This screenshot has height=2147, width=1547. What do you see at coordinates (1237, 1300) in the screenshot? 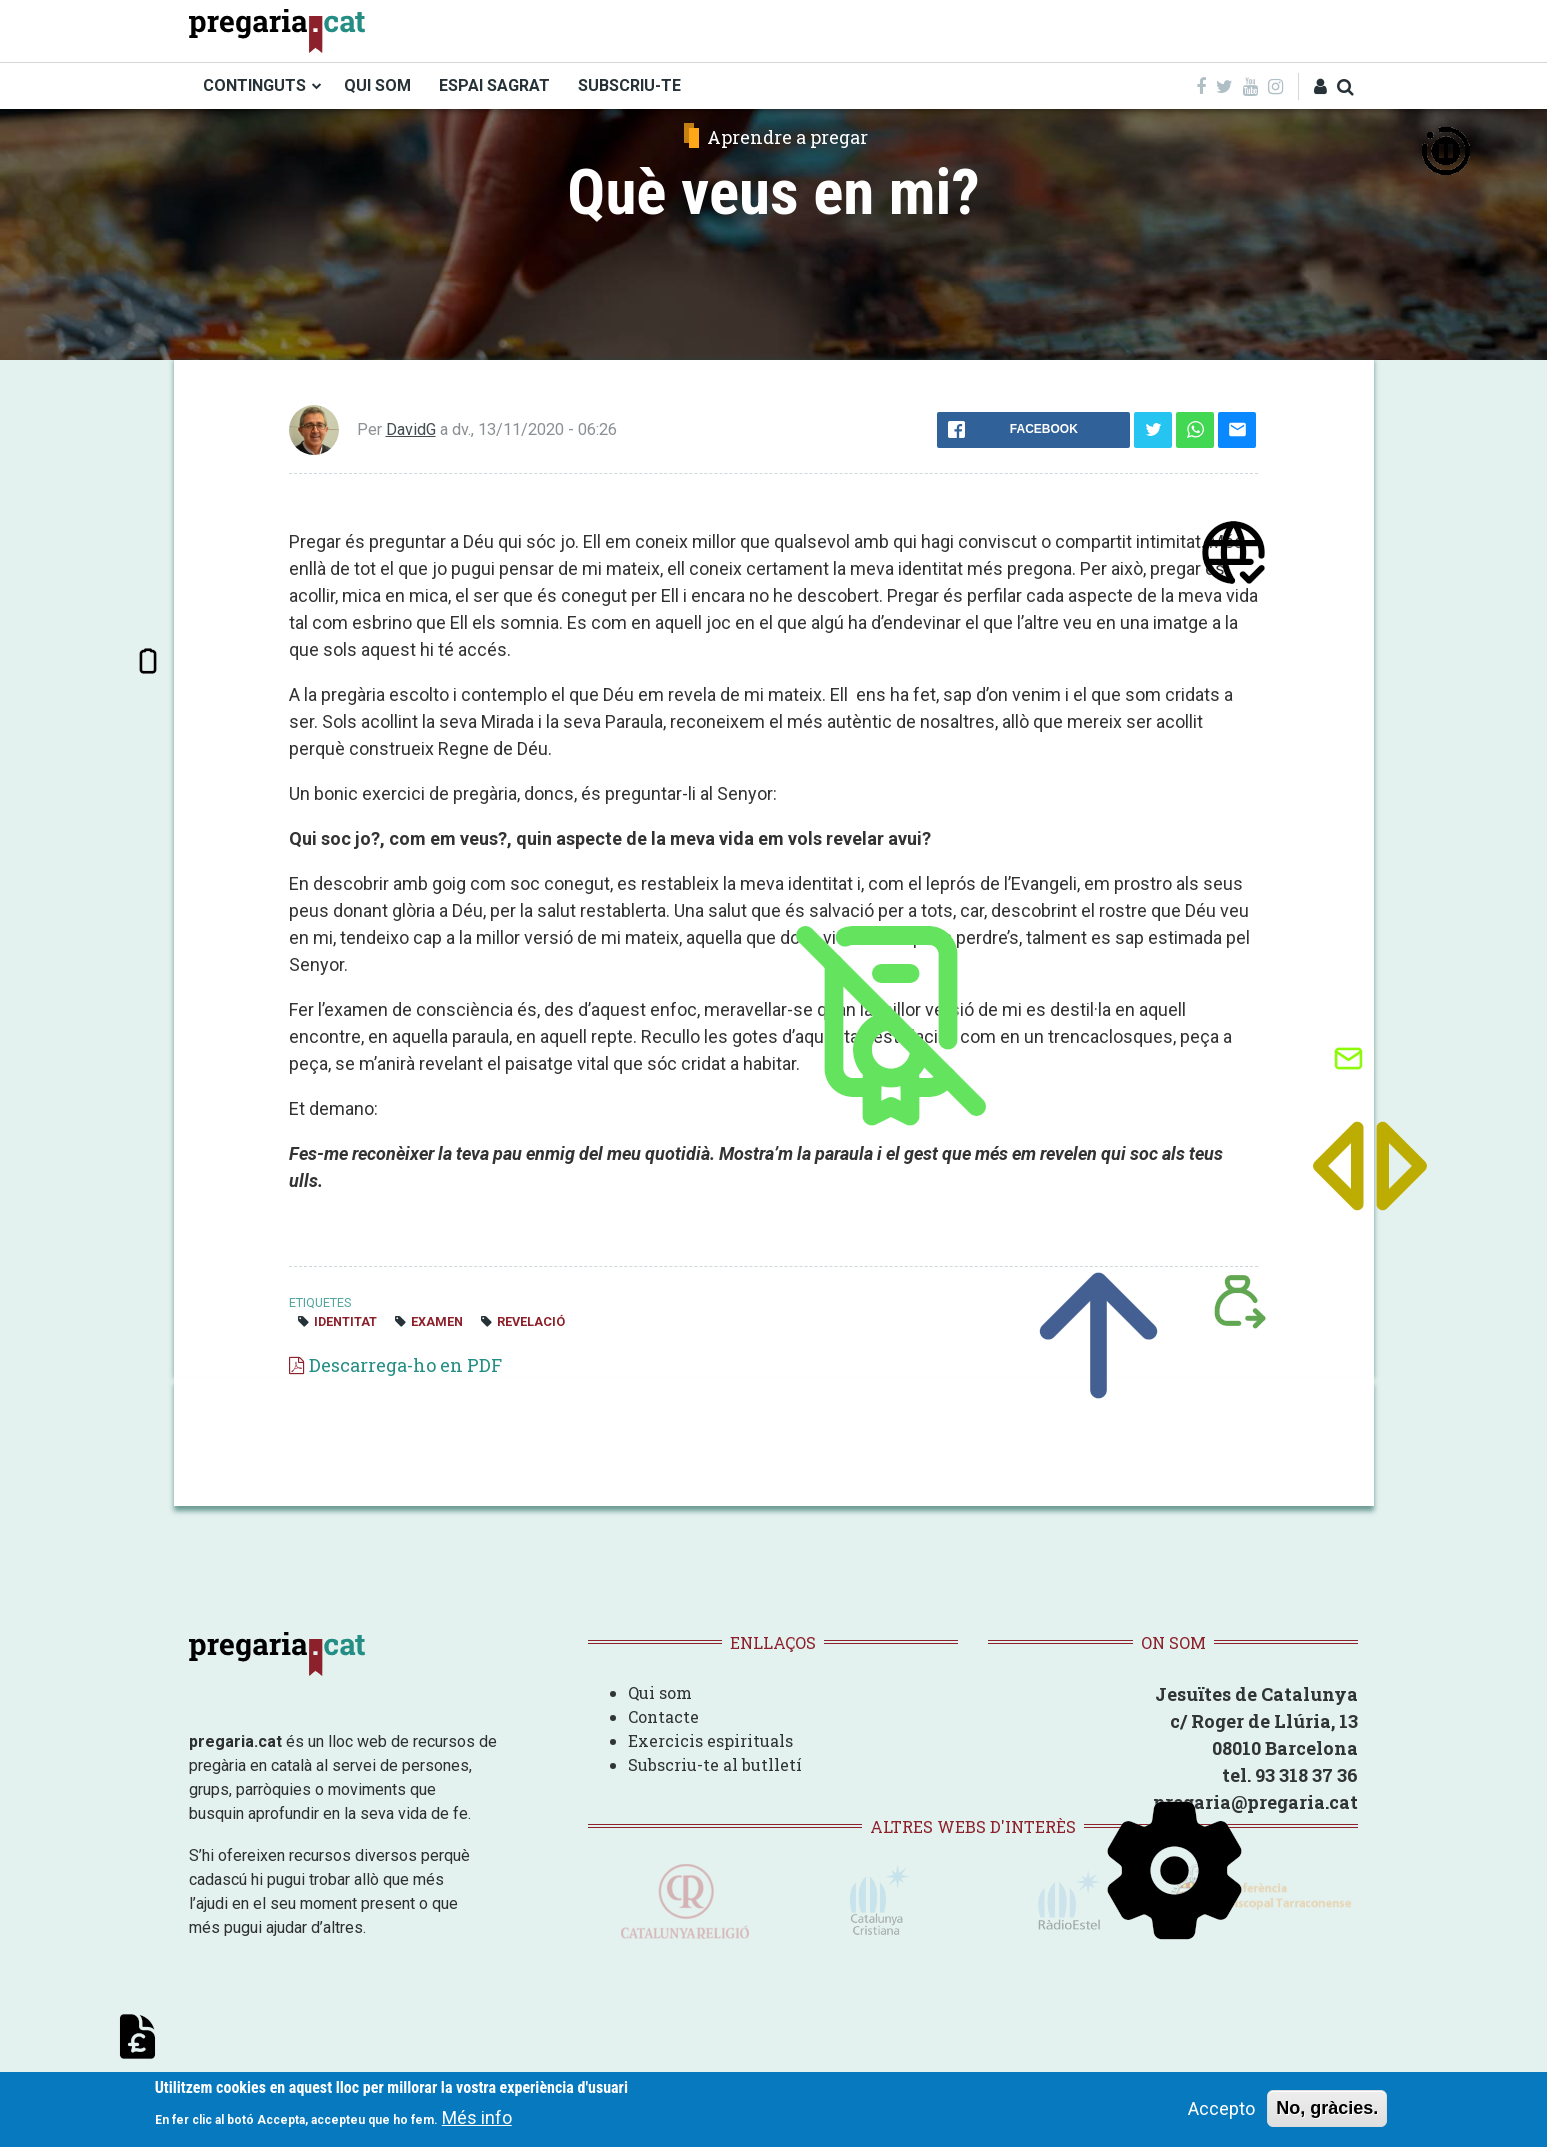
I see `transfer funds to another account` at bounding box center [1237, 1300].